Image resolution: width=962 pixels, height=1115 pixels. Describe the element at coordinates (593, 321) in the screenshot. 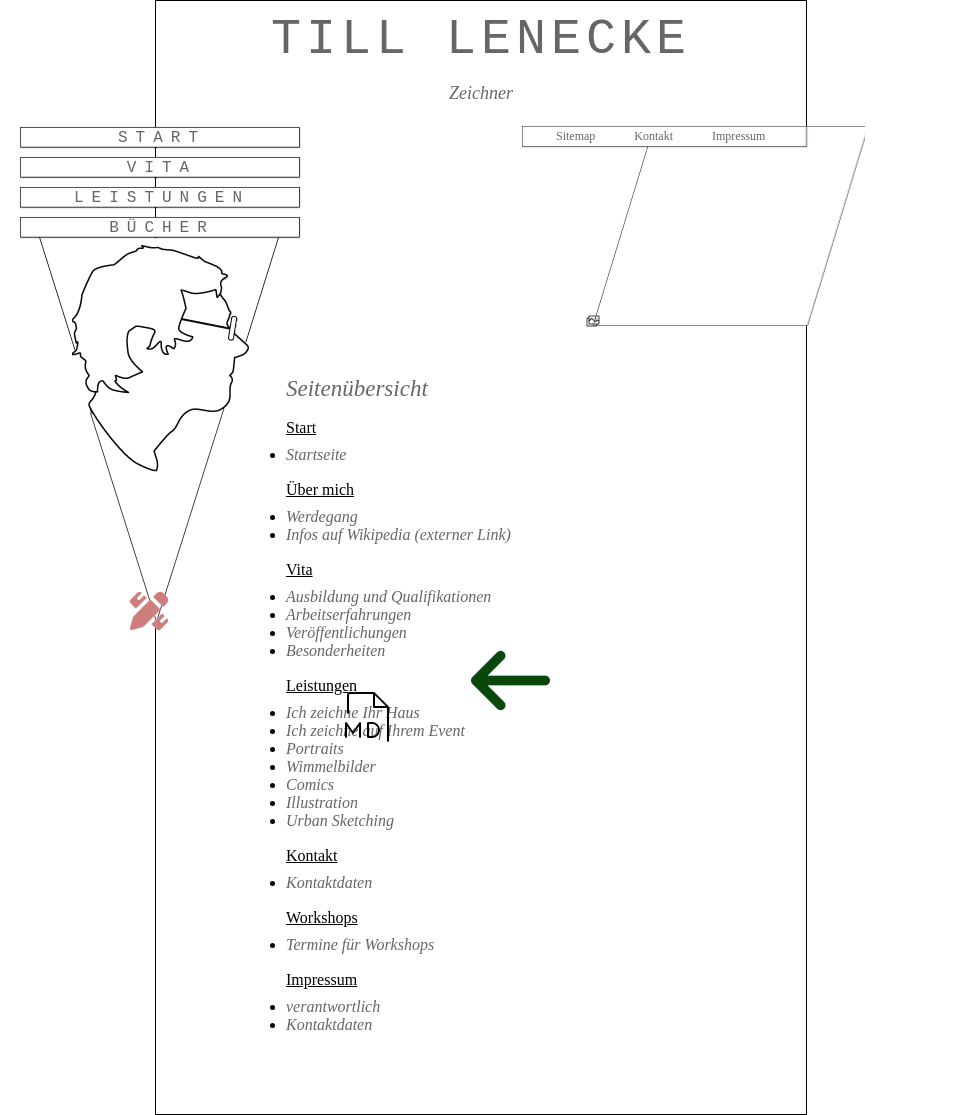

I see `view photo gallery` at that location.